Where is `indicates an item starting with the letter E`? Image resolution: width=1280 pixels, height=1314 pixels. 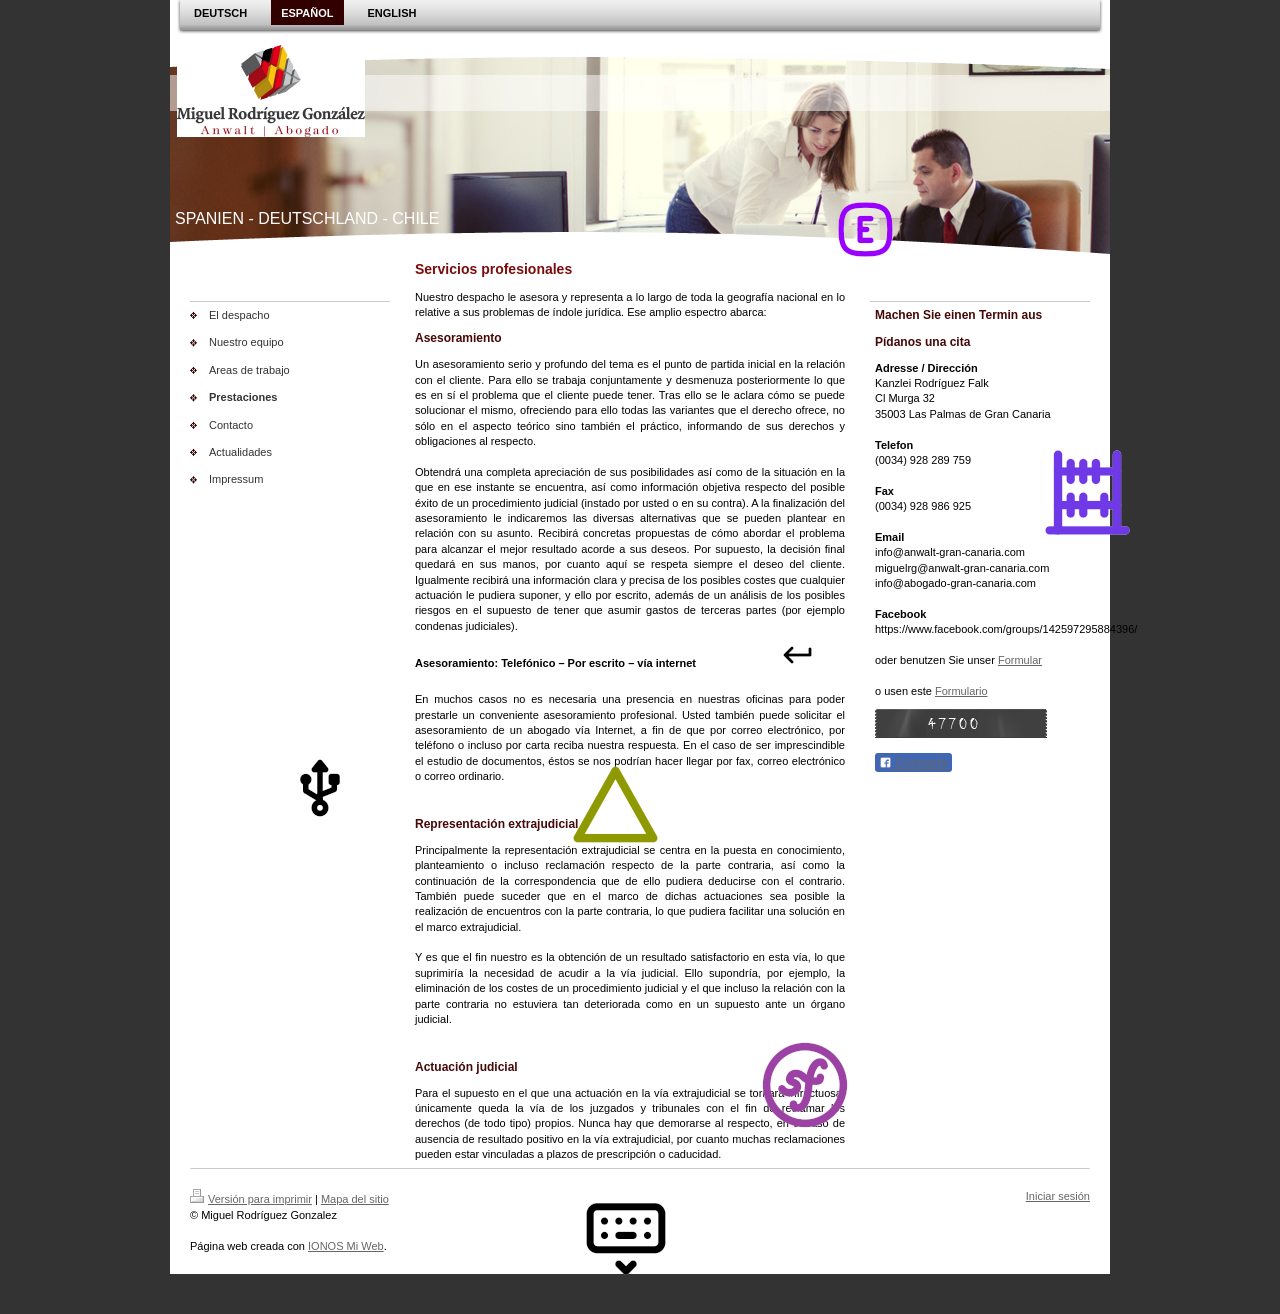 indicates an item starting with the letter E is located at coordinates (865, 229).